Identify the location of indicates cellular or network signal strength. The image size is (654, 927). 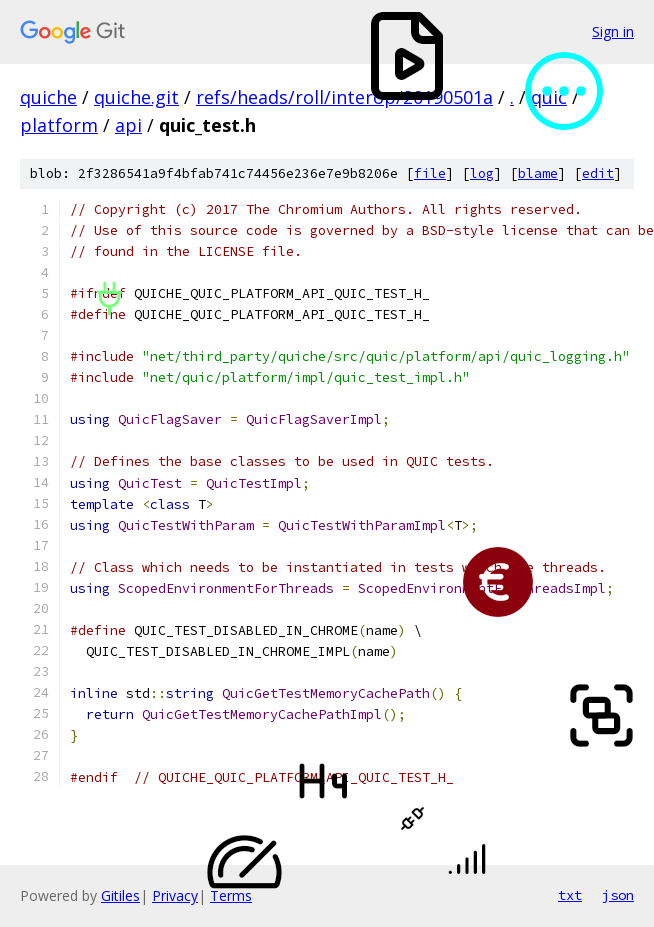
(467, 859).